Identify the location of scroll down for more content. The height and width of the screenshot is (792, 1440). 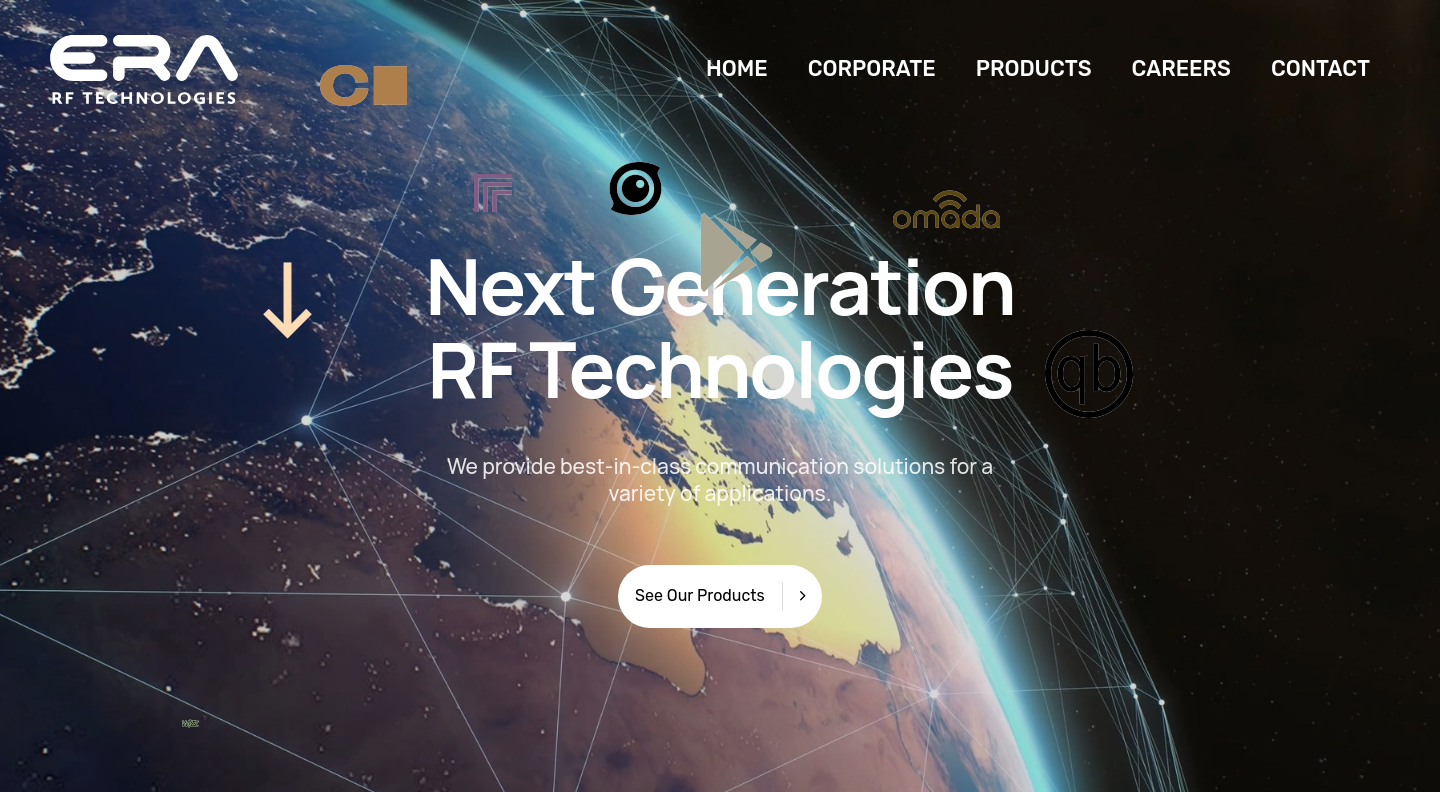
(287, 300).